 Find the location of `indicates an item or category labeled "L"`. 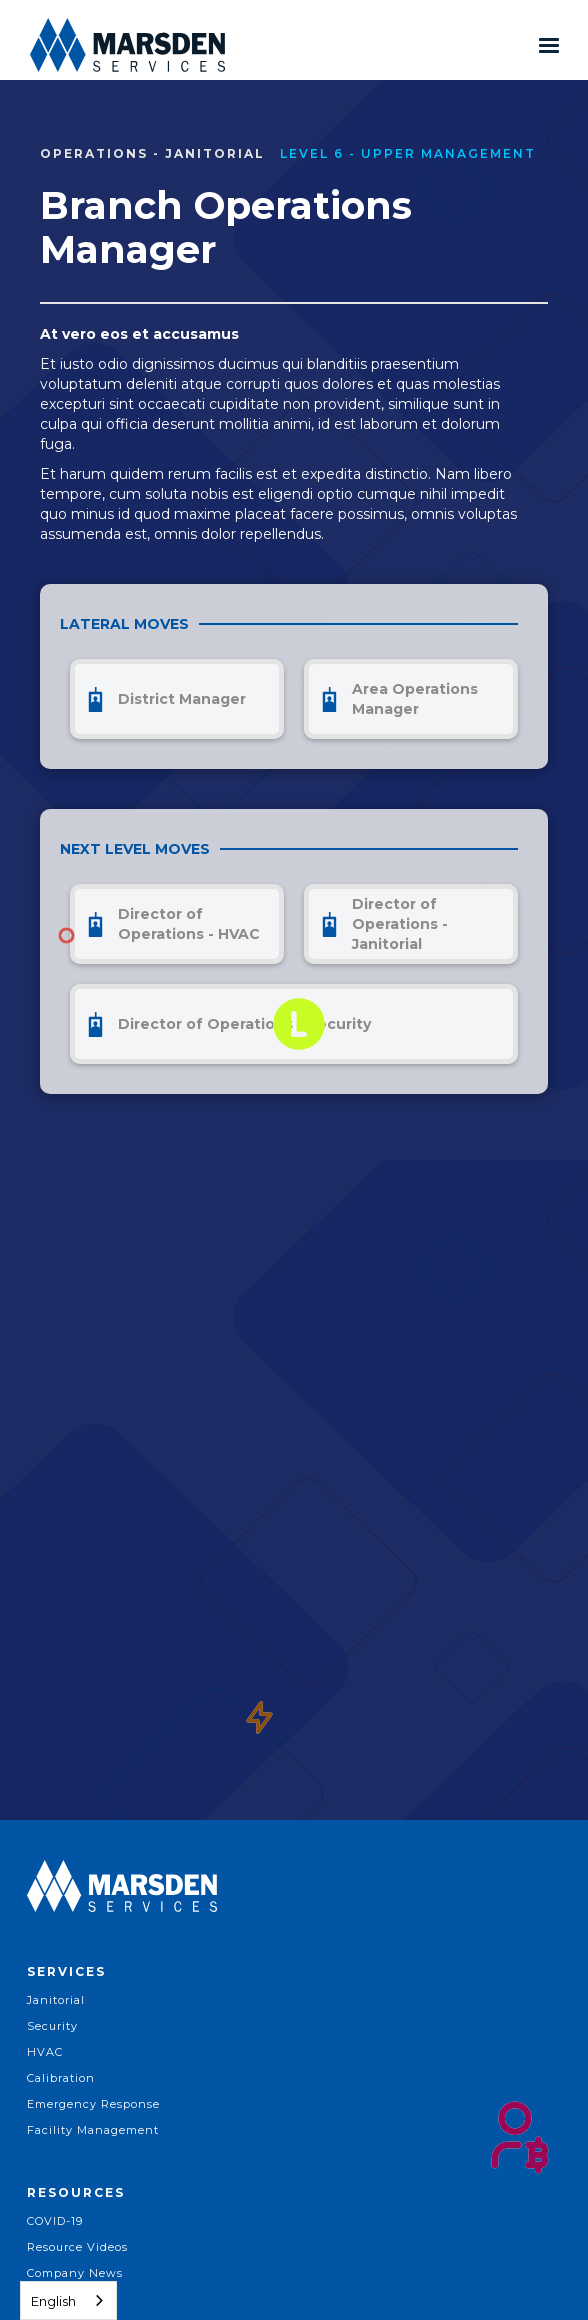

indicates an item or category labeled "L" is located at coordinates (299, 1024).